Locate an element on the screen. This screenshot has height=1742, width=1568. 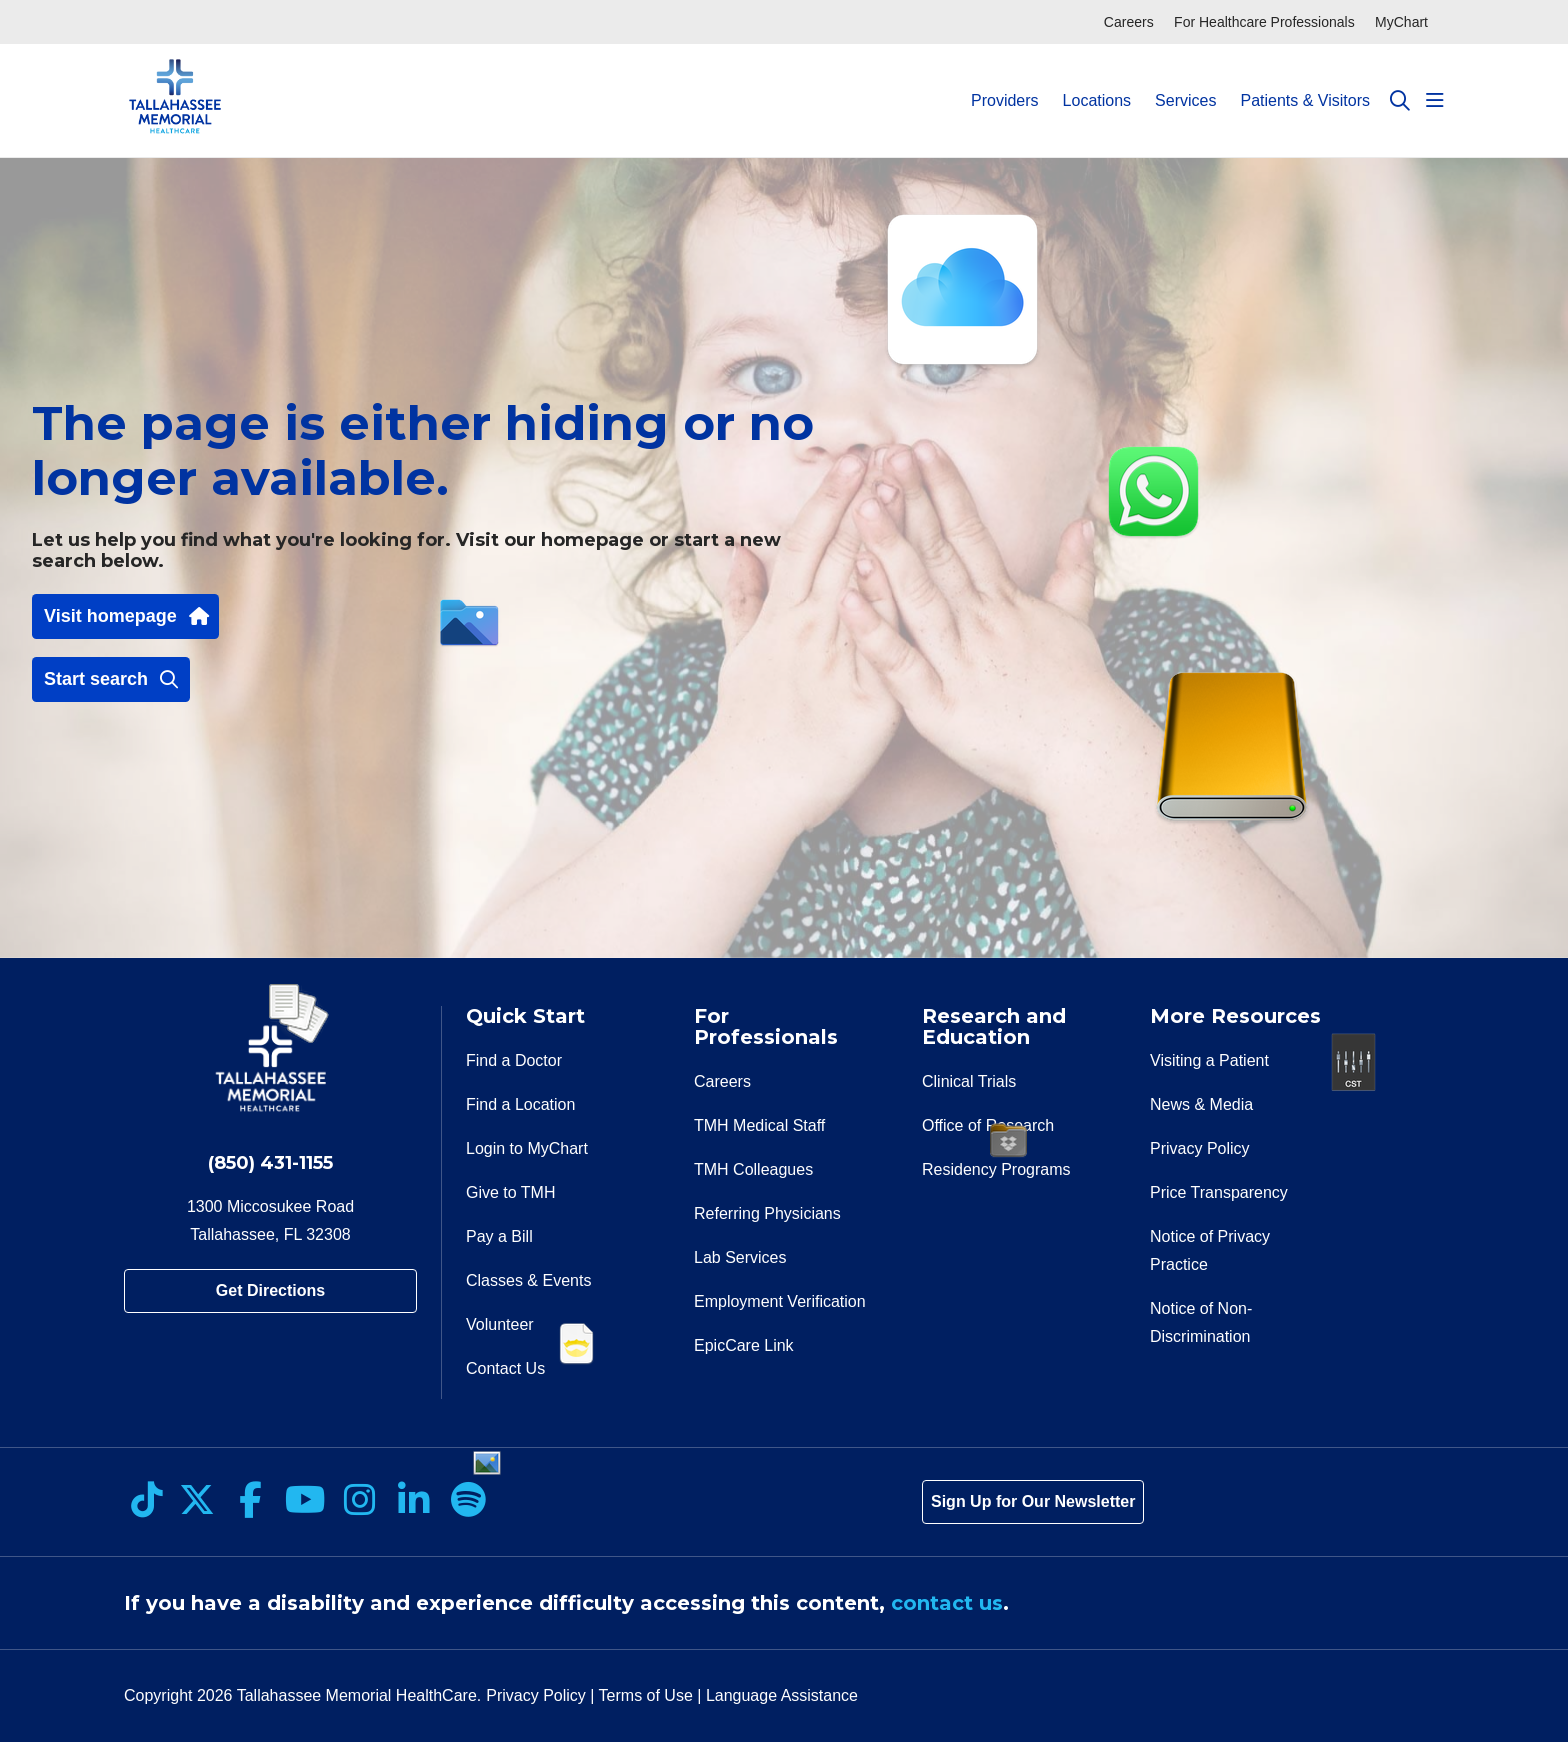
access iCloud Drive diagnostics is located at coordinates (962, 289).